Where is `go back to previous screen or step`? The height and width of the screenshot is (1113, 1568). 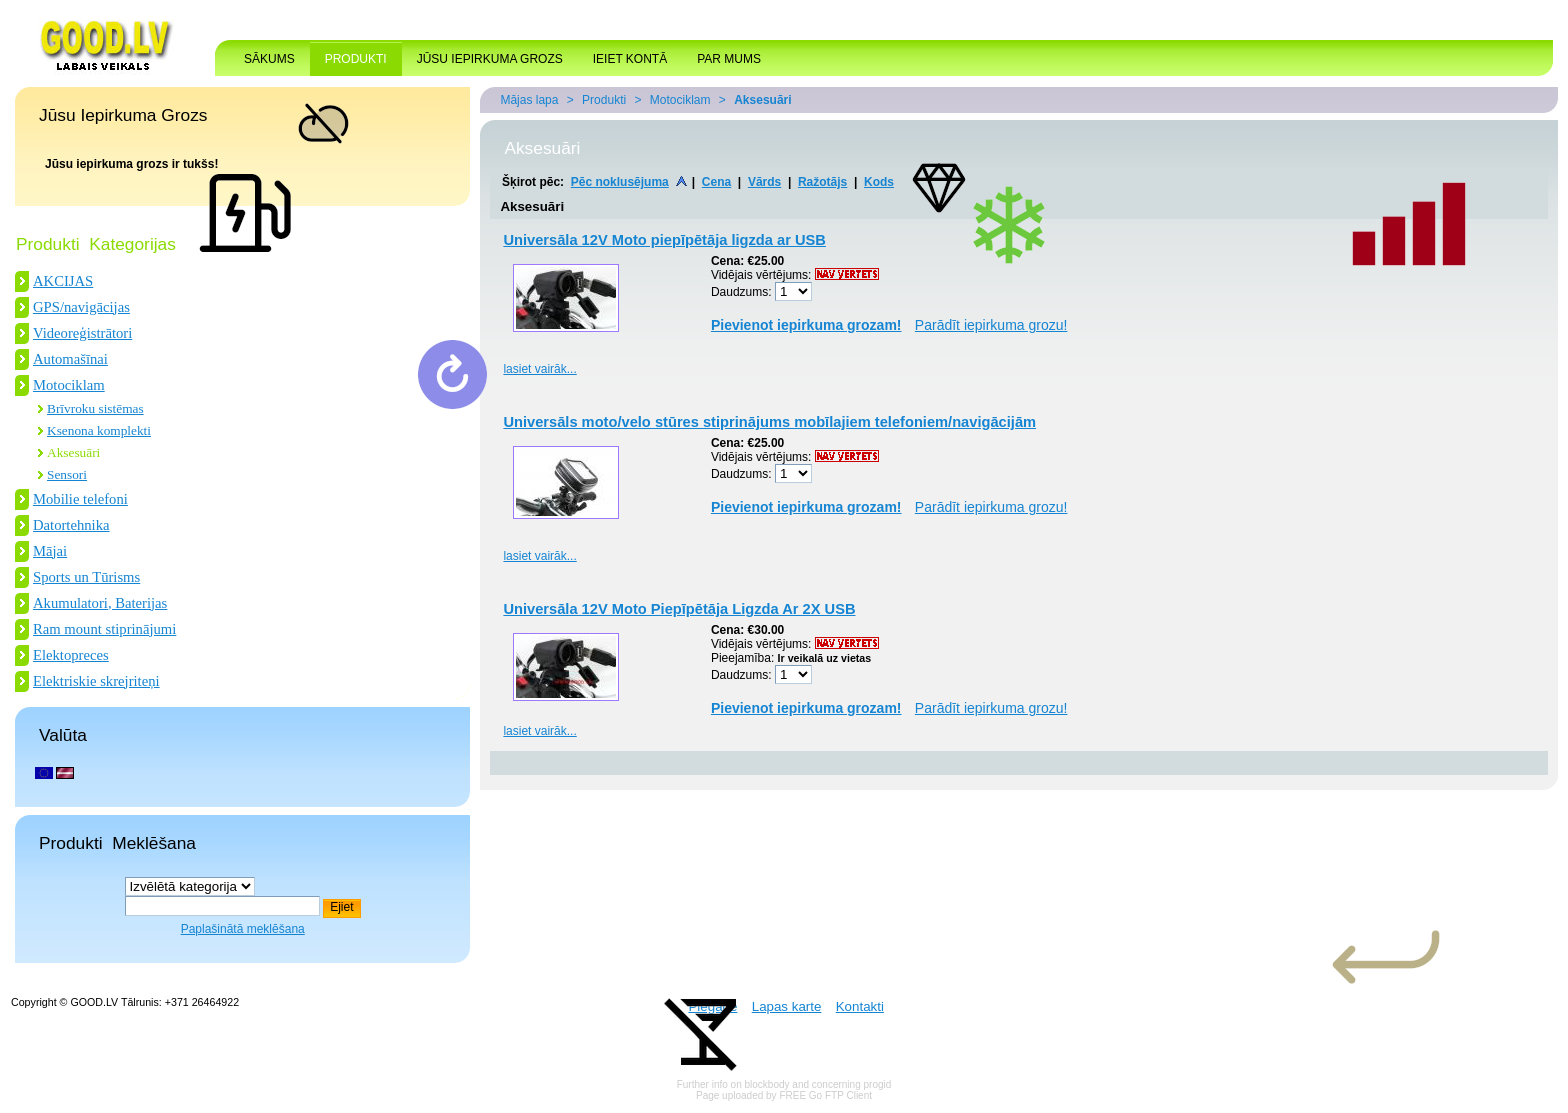 go back to previous screen or step is located at coordinates (1386, 957).